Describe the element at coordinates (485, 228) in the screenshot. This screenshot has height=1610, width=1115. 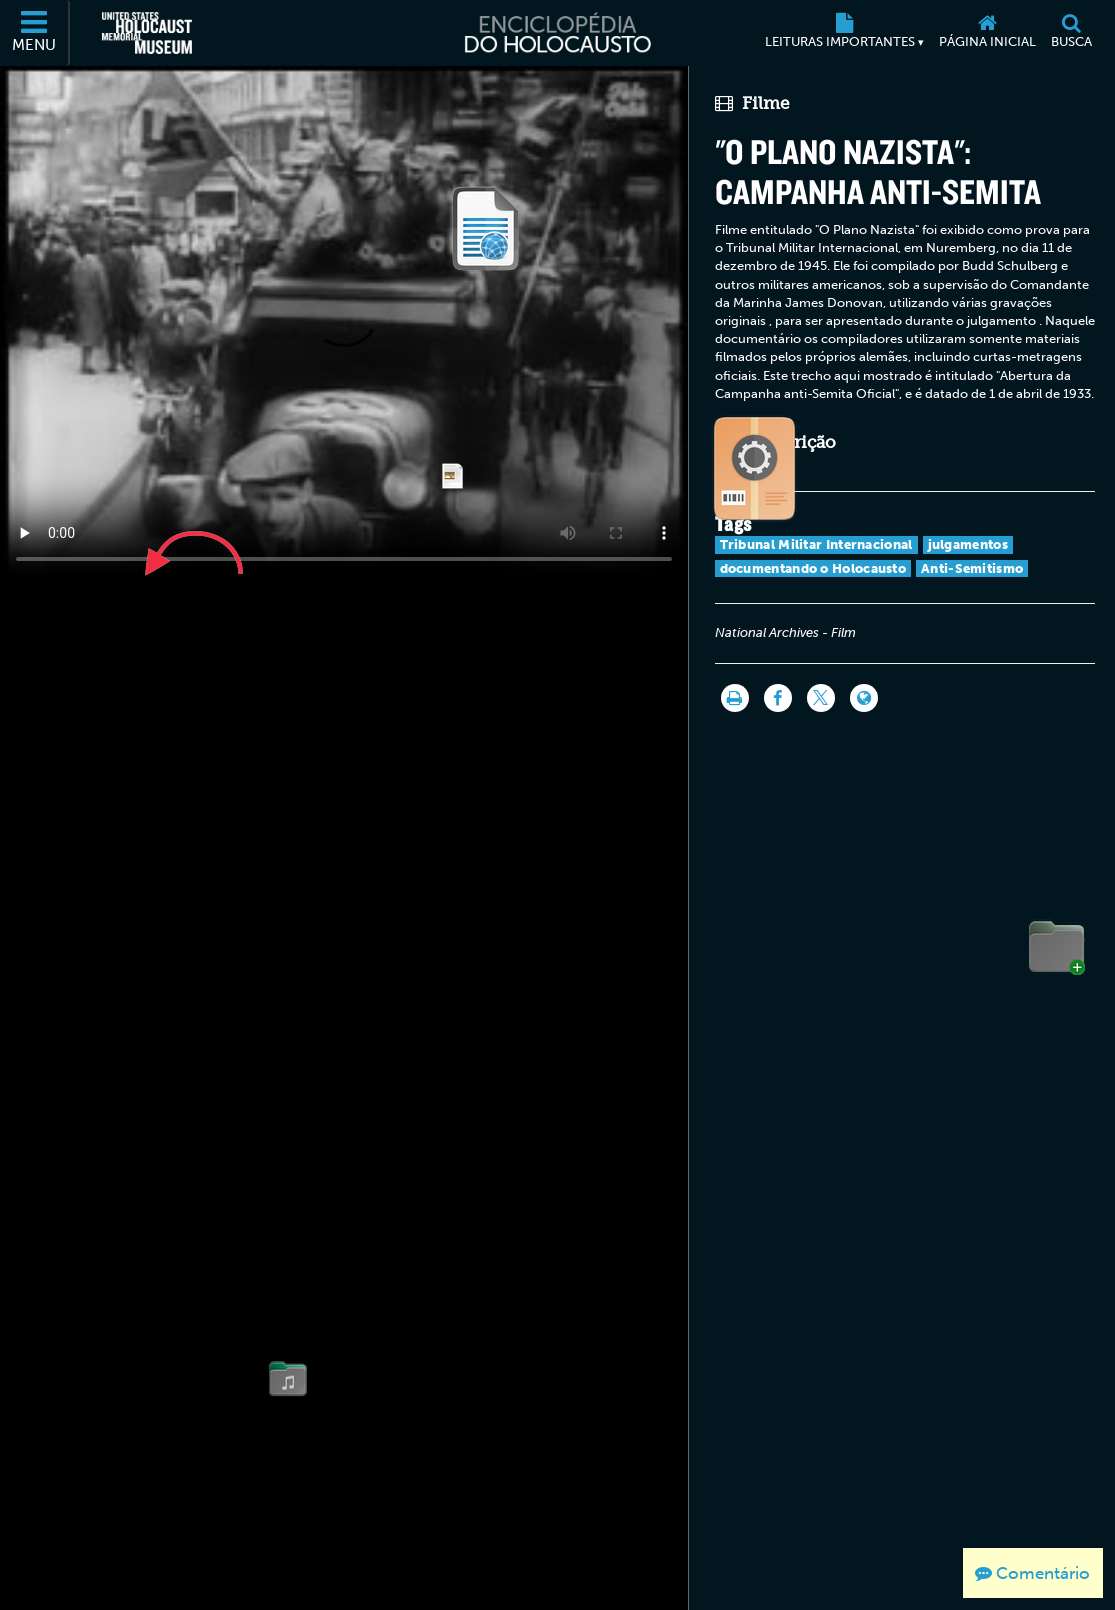
I see `libreoffice web template document file` at that location.